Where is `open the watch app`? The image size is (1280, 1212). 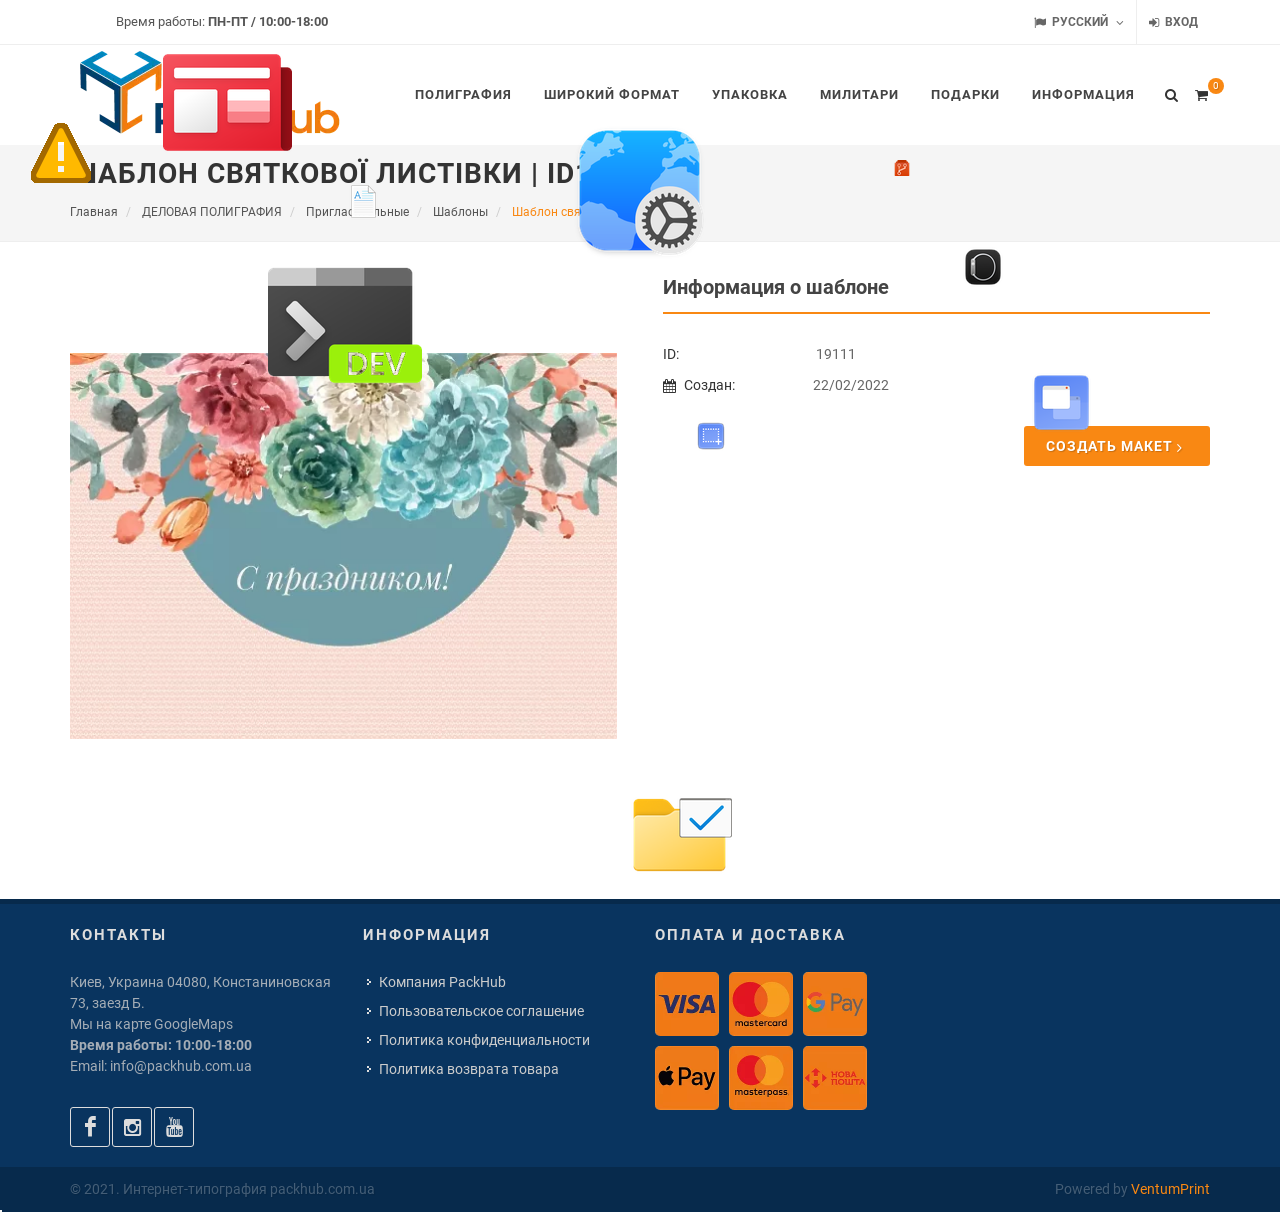 open the watch app is located at coordinates (983, 267).